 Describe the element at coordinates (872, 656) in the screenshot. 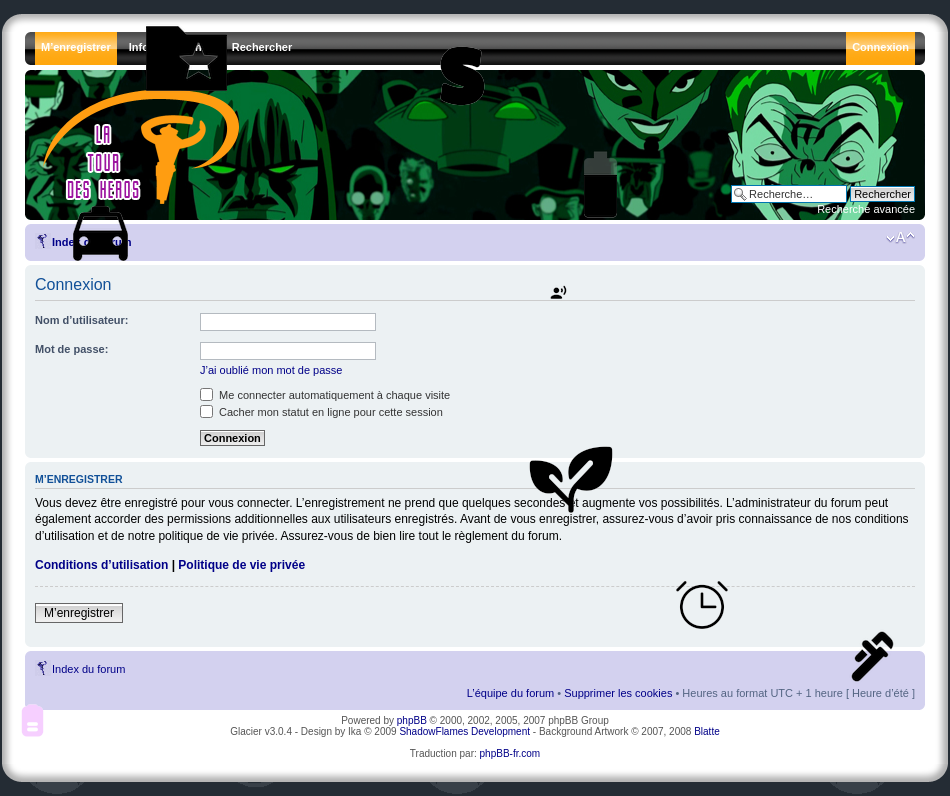

I see `access plumbing services or information` at that location.